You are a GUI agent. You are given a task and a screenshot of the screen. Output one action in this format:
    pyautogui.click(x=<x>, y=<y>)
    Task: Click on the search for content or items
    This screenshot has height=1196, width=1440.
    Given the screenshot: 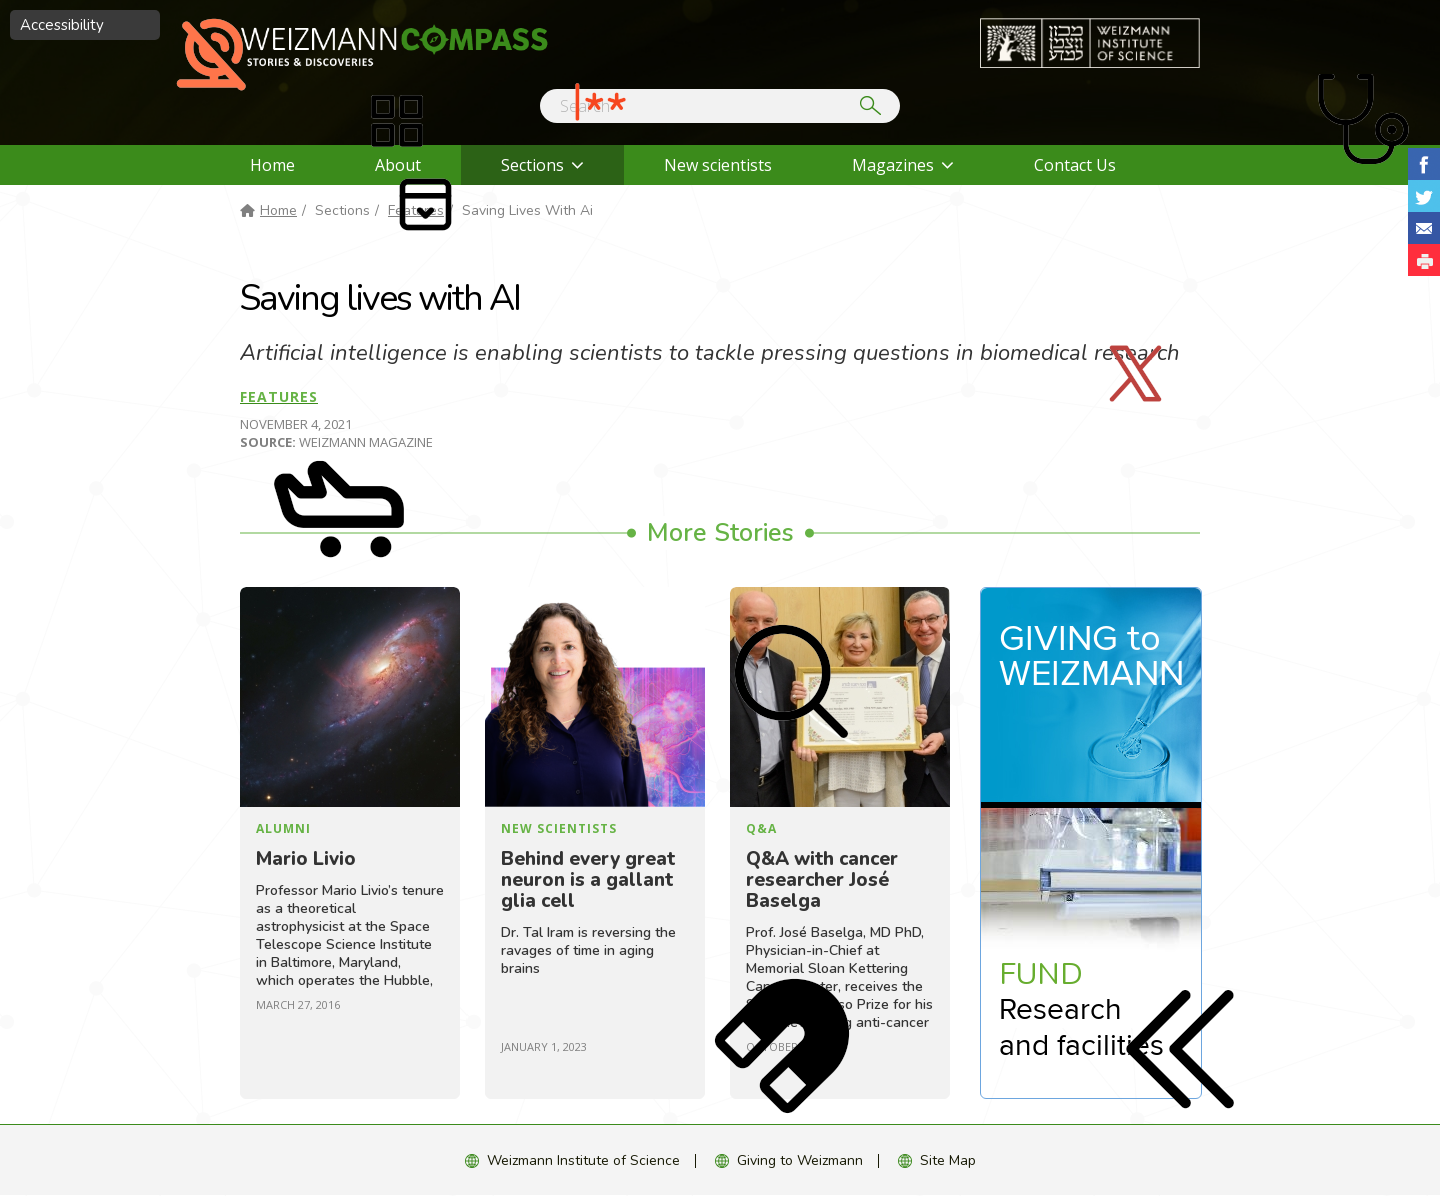 What is the action you would take?
    pyautogui.click(x=791, y=681)
    